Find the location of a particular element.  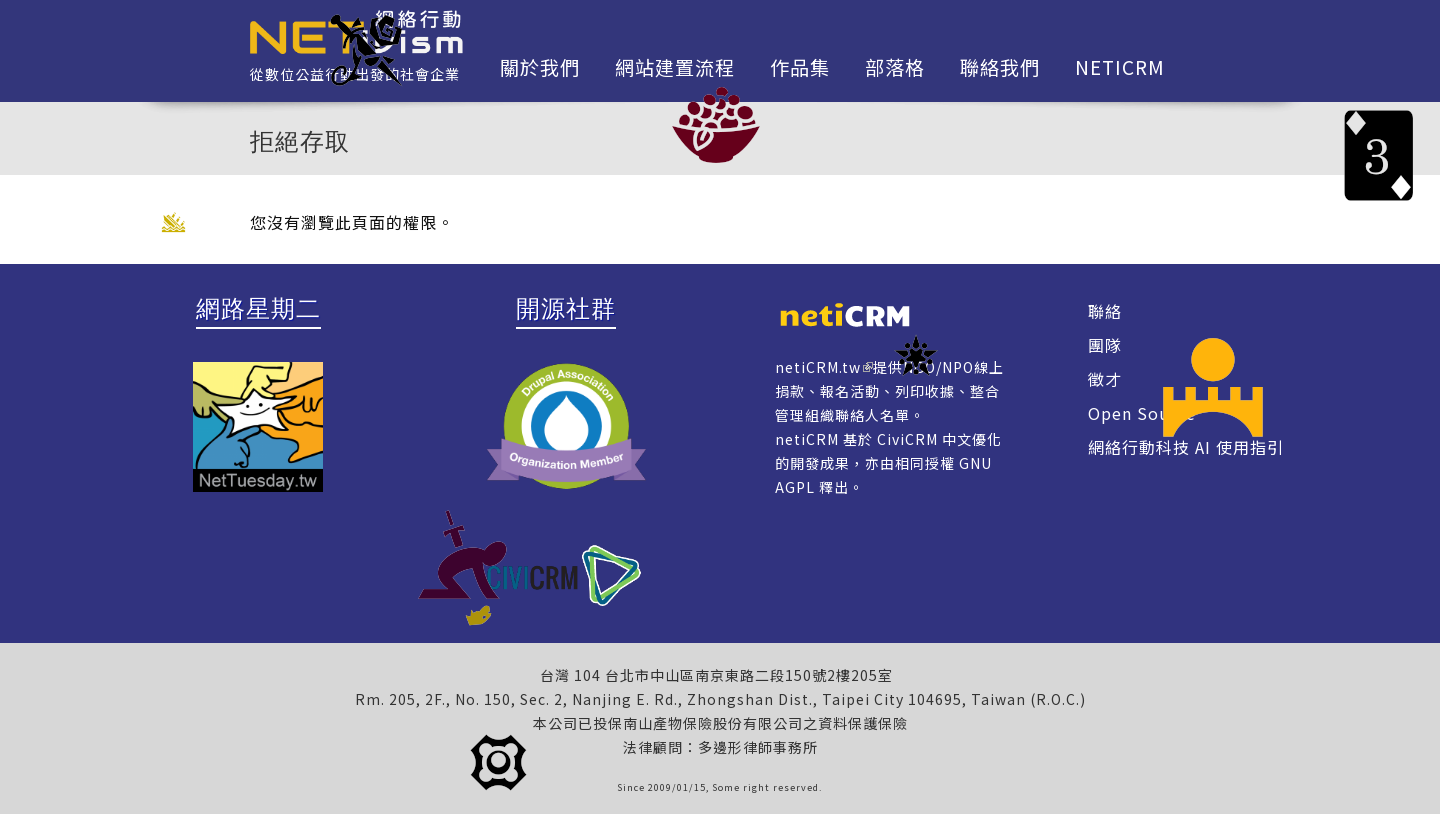

three of diamonds playing card is located at coordinates (1378, 155).